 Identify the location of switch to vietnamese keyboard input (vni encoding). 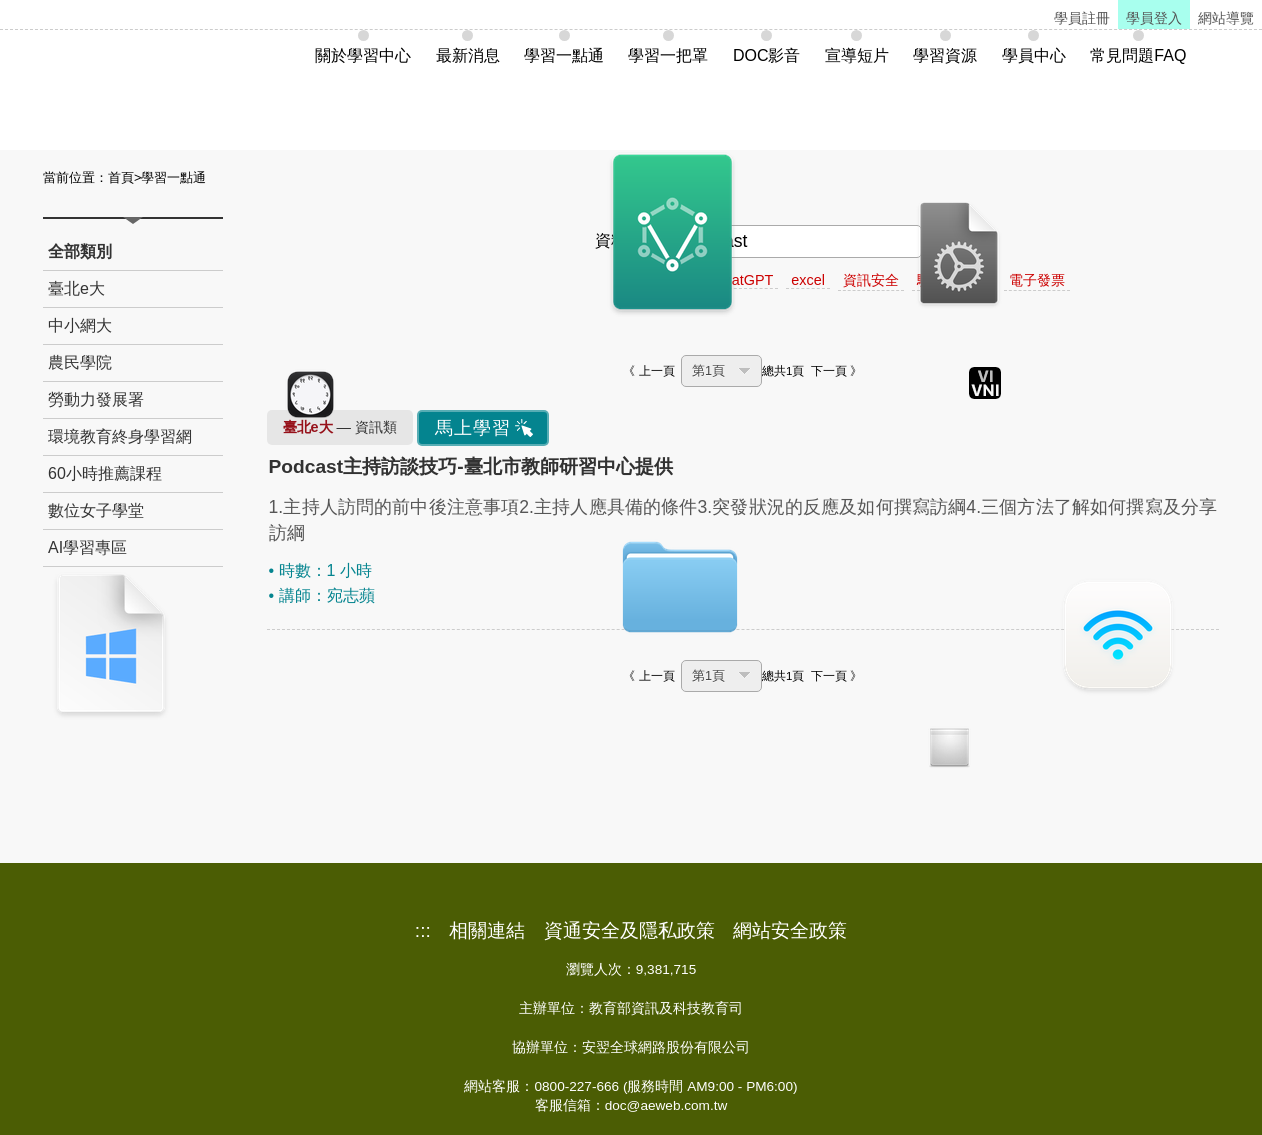
(985, 383).